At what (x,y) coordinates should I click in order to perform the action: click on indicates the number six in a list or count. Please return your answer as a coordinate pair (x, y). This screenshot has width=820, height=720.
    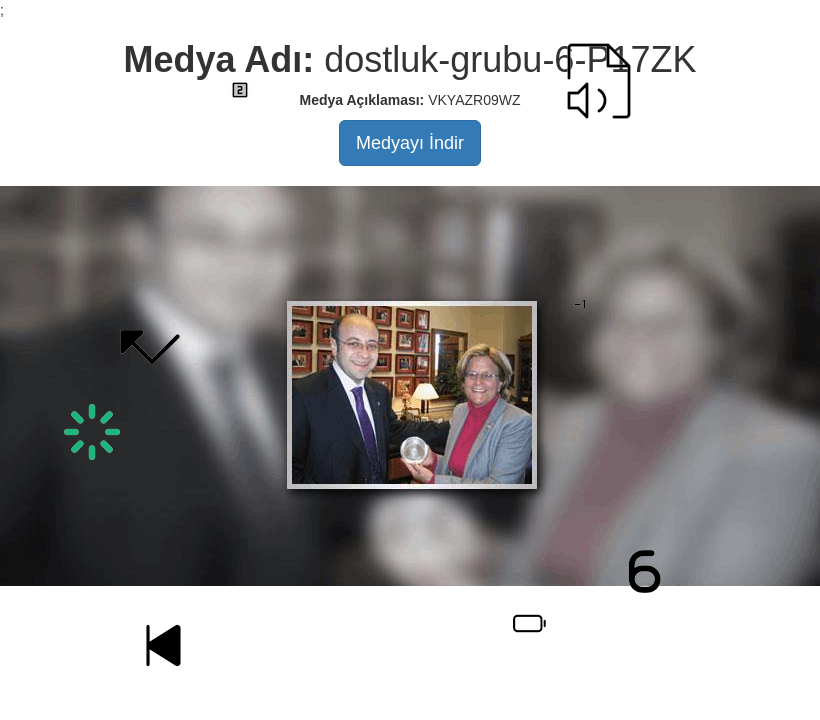
    Looking at the image, I should click on (645, 571).